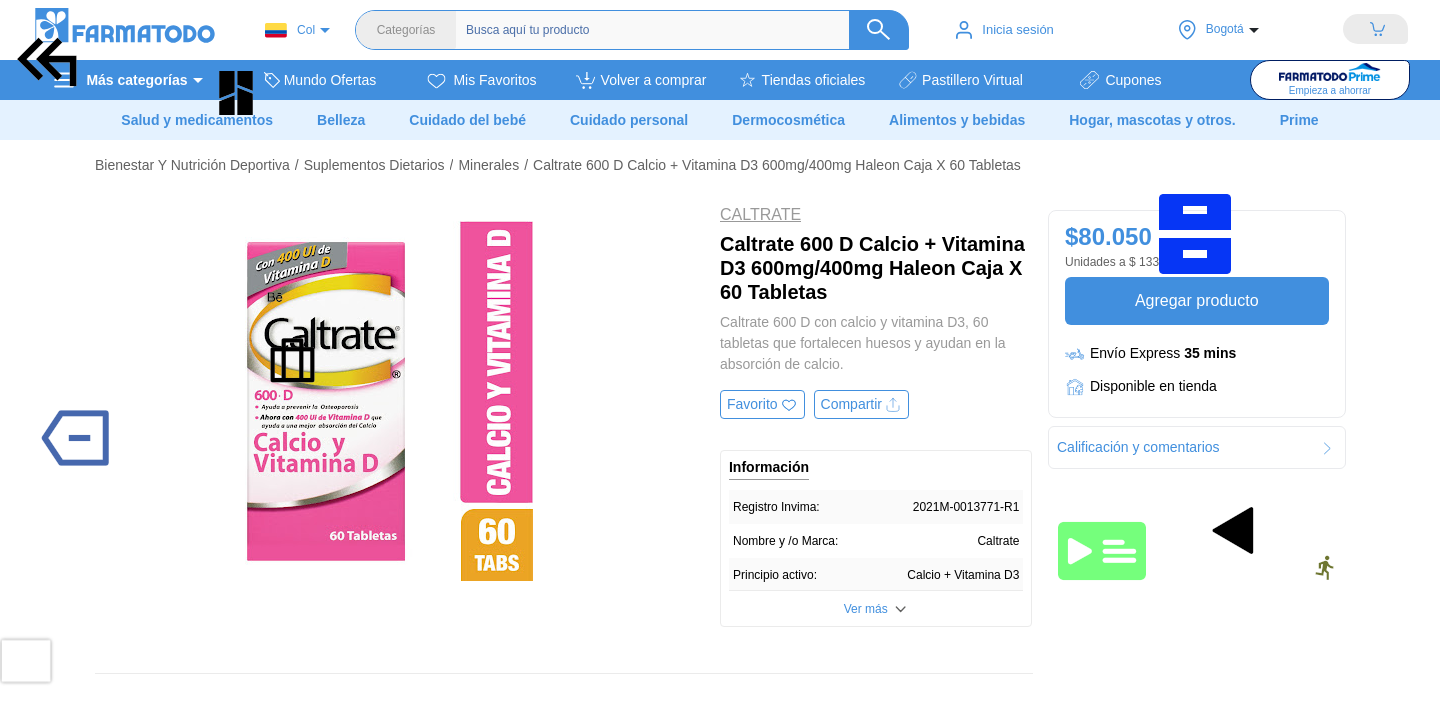 Image resolution: width=1440 pixels, height=721 pixels. What do you see at coordinates (78, 438) in the screenshot?
I see `delete previous character or input` at bounding box center [78, 438].